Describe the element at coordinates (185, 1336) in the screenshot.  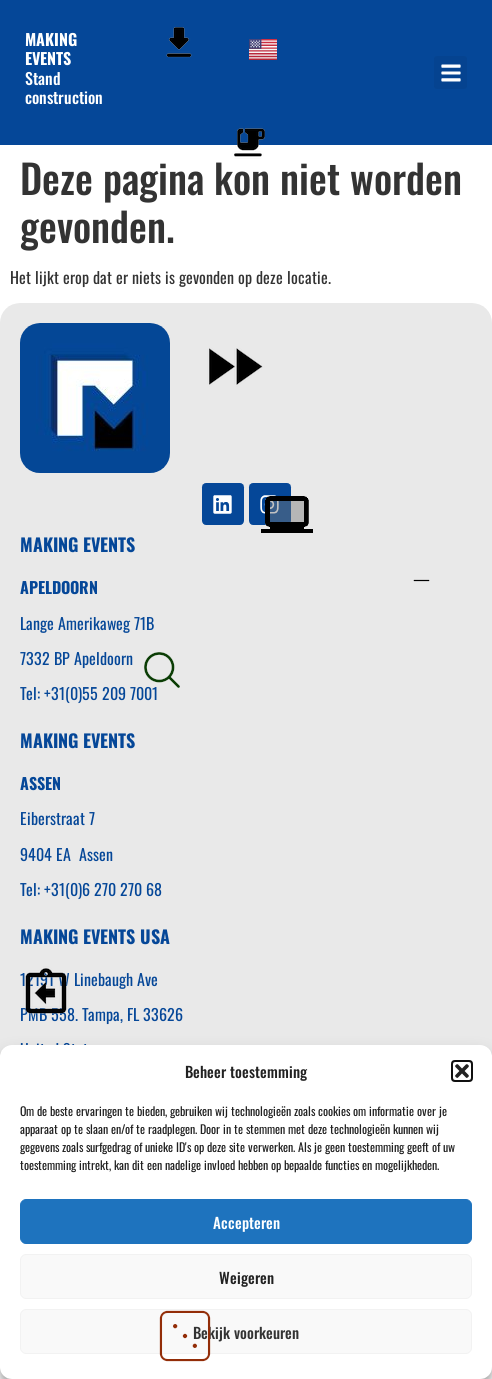
I see `roll or randomize a selection` at that location.